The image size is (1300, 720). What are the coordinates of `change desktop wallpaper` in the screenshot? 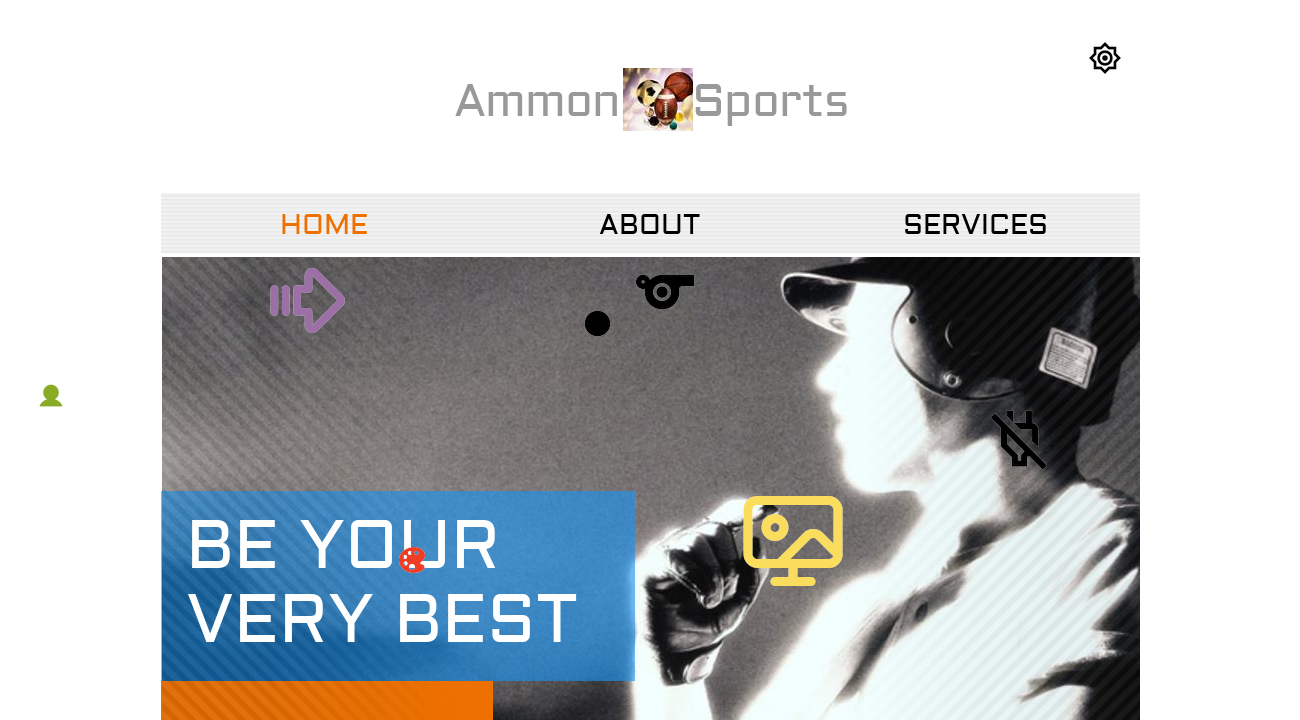 It's located at (793, 541).